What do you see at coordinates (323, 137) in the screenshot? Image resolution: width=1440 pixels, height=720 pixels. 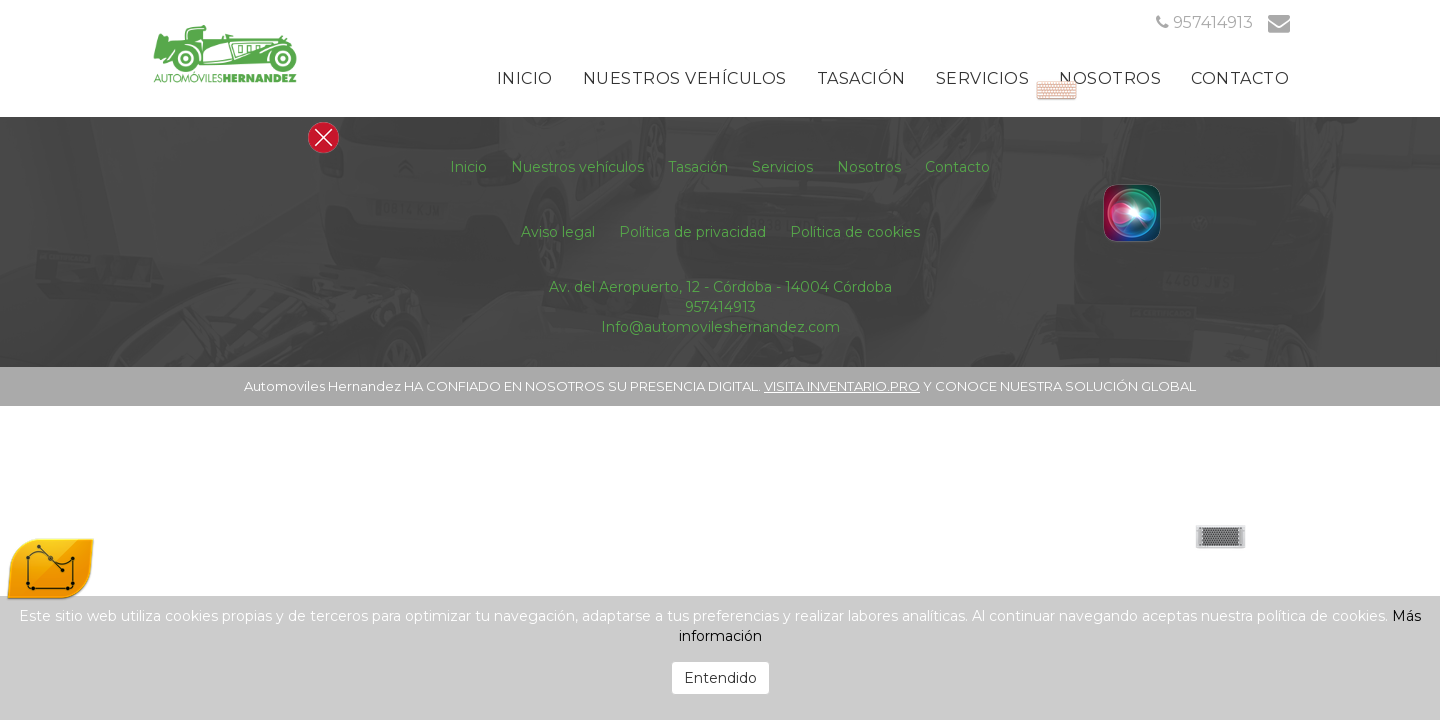 I see `indicates an Insync sync error or failure` at bounding box center [323, 137].